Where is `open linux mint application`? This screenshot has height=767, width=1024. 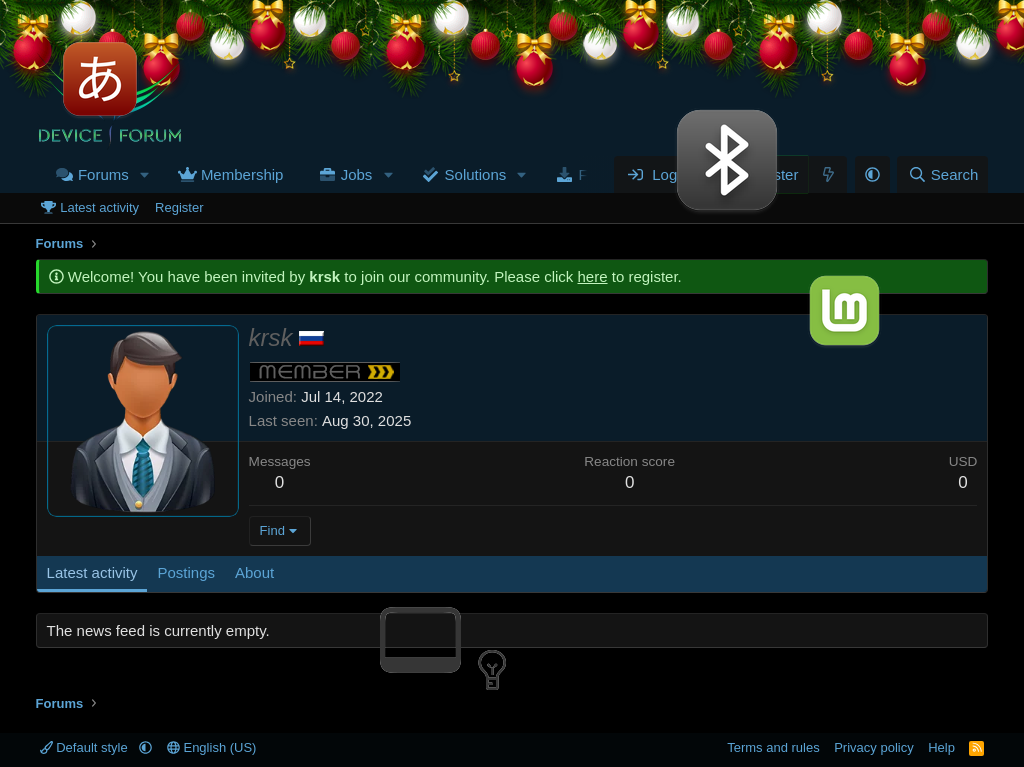 open linux mint application is located at coordinates (844, 310).